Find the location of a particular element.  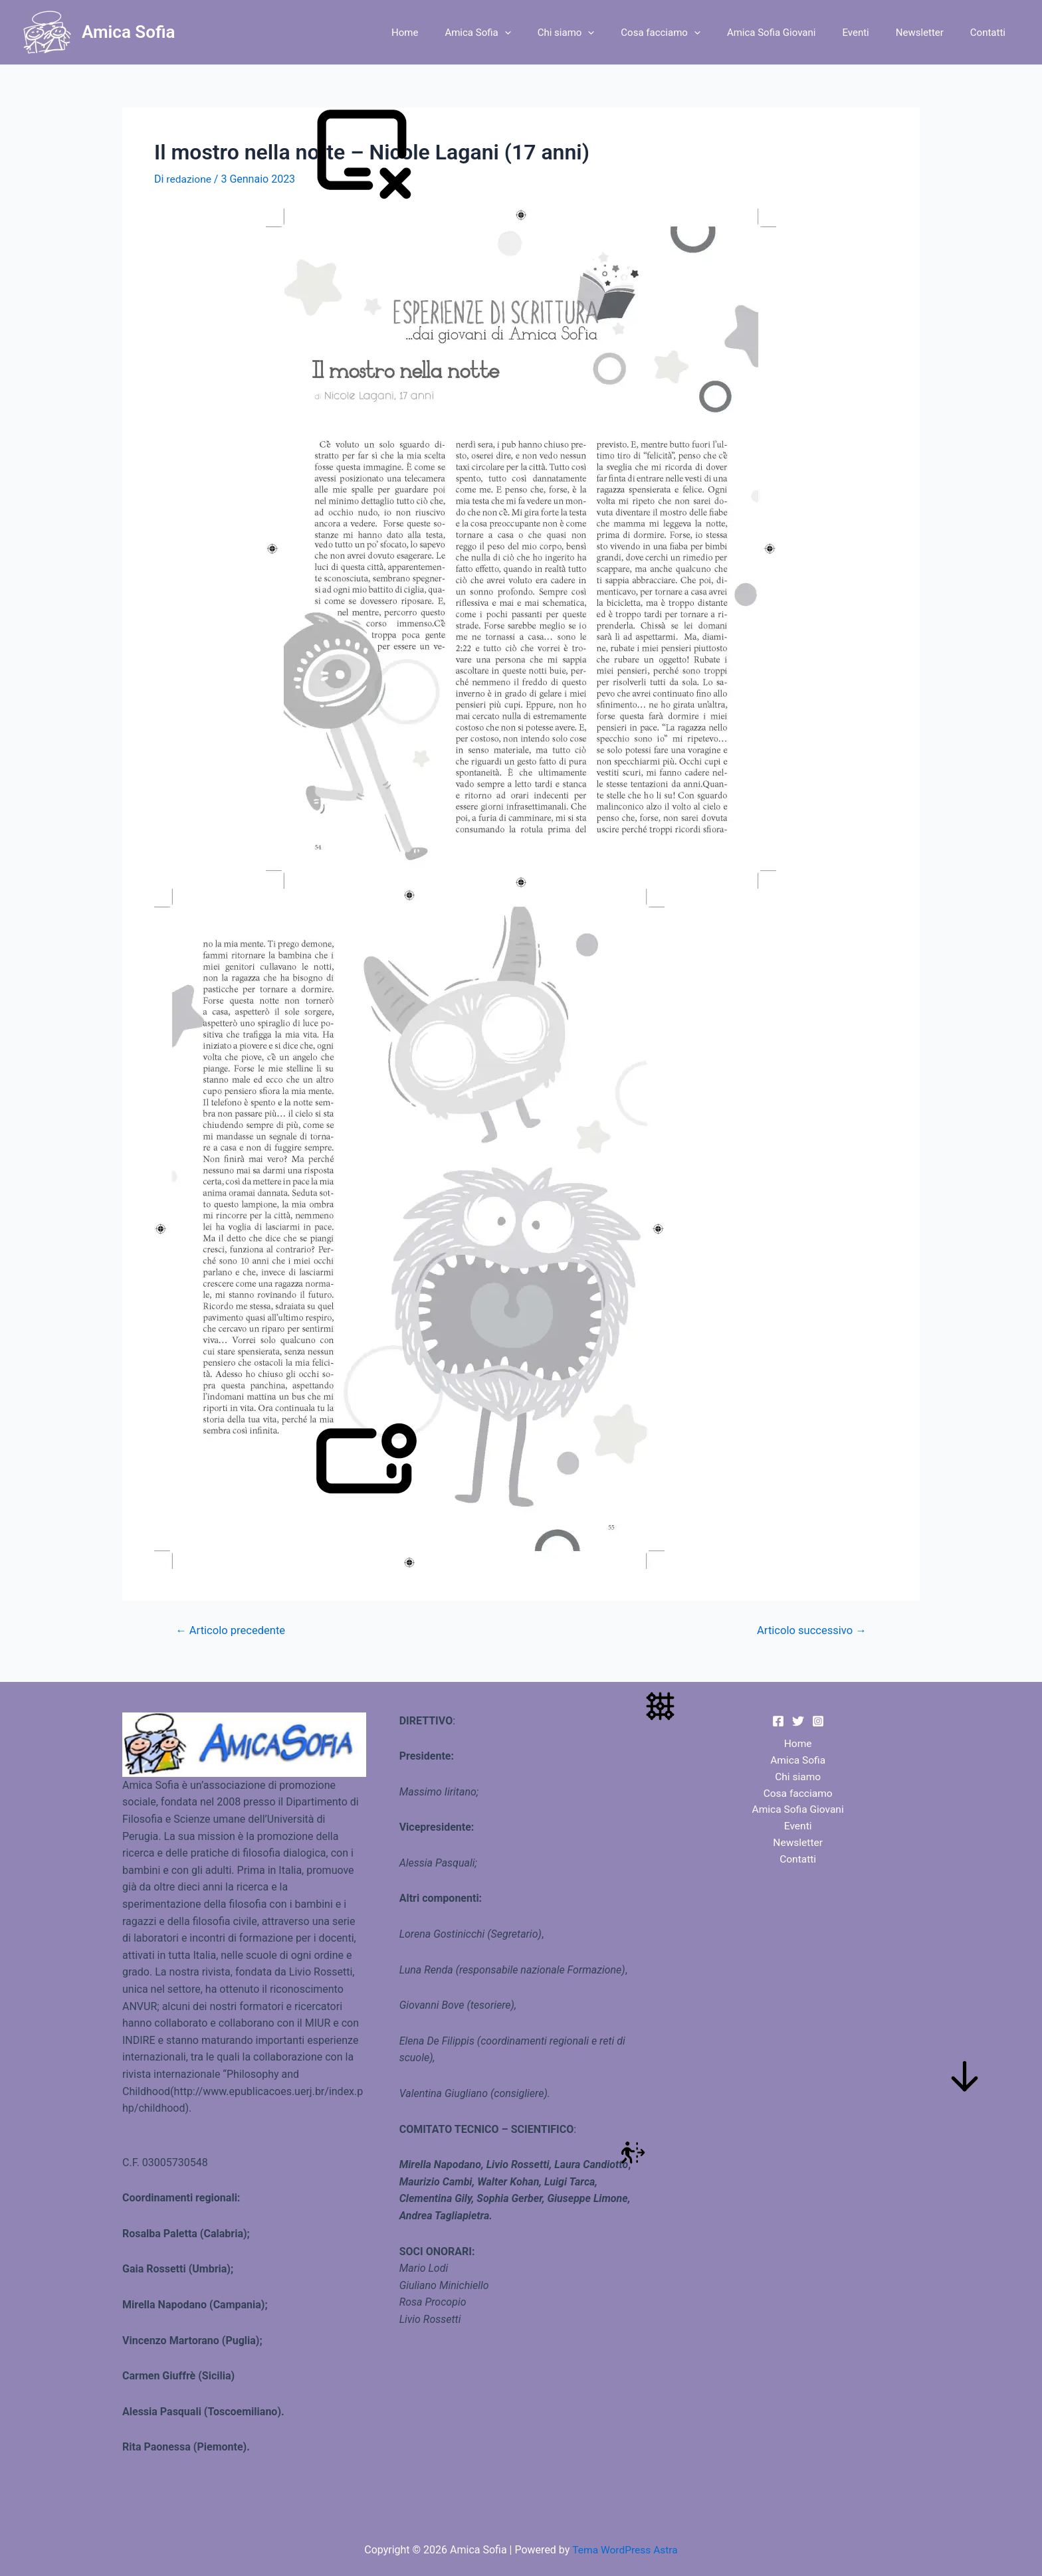

download a file or content is located at coordinates (964, 2076).